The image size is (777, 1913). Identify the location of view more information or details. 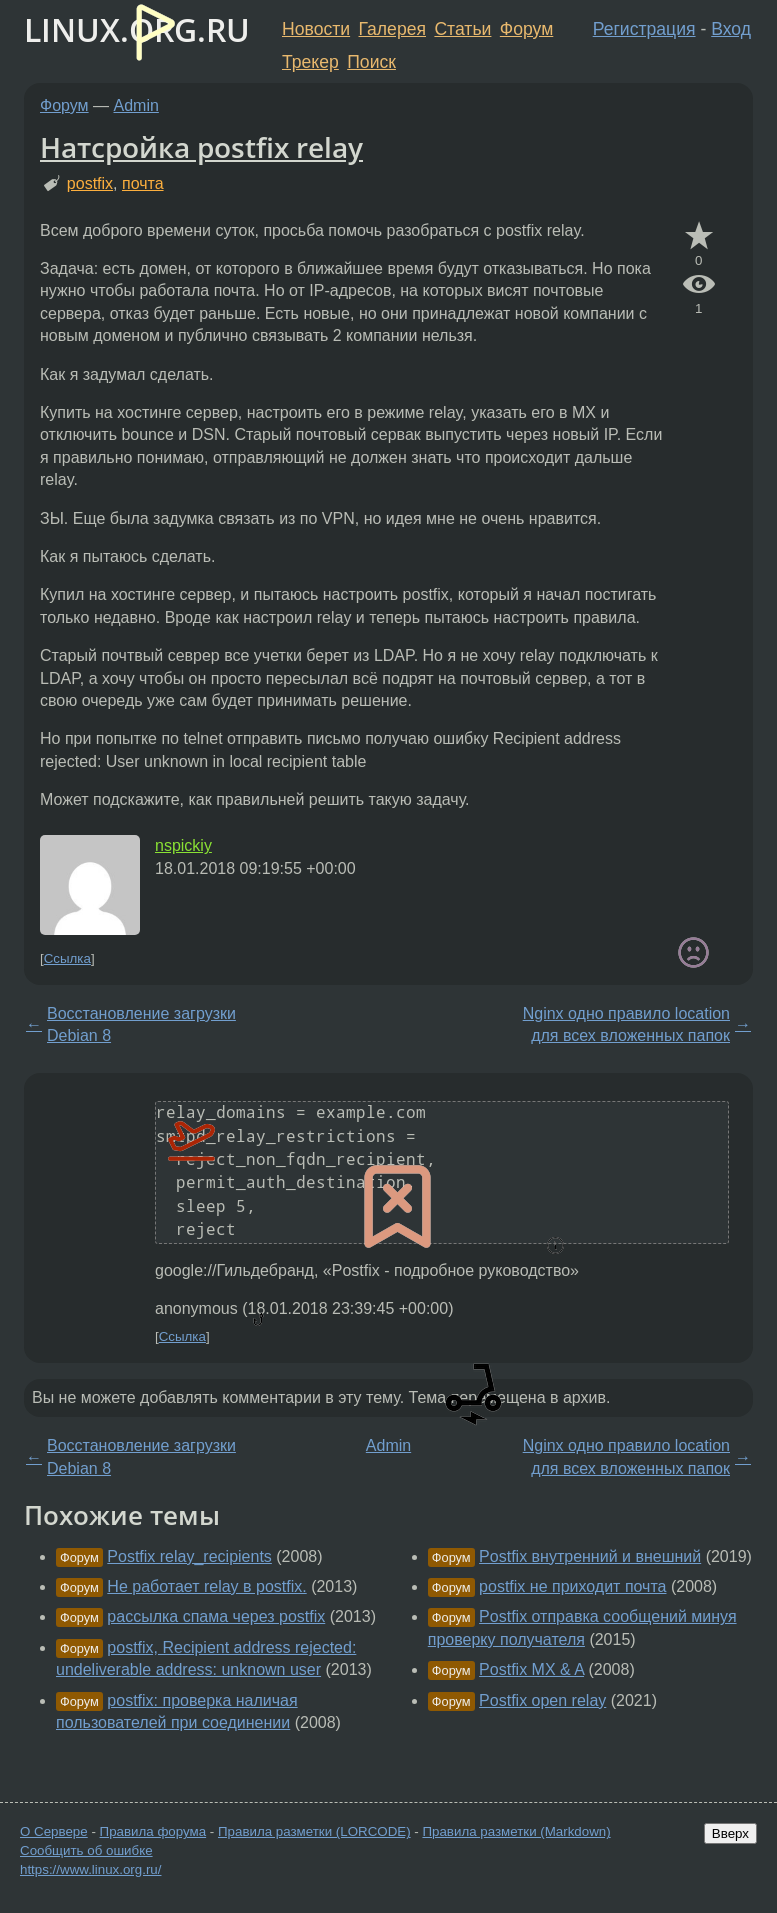
(555, 1245).